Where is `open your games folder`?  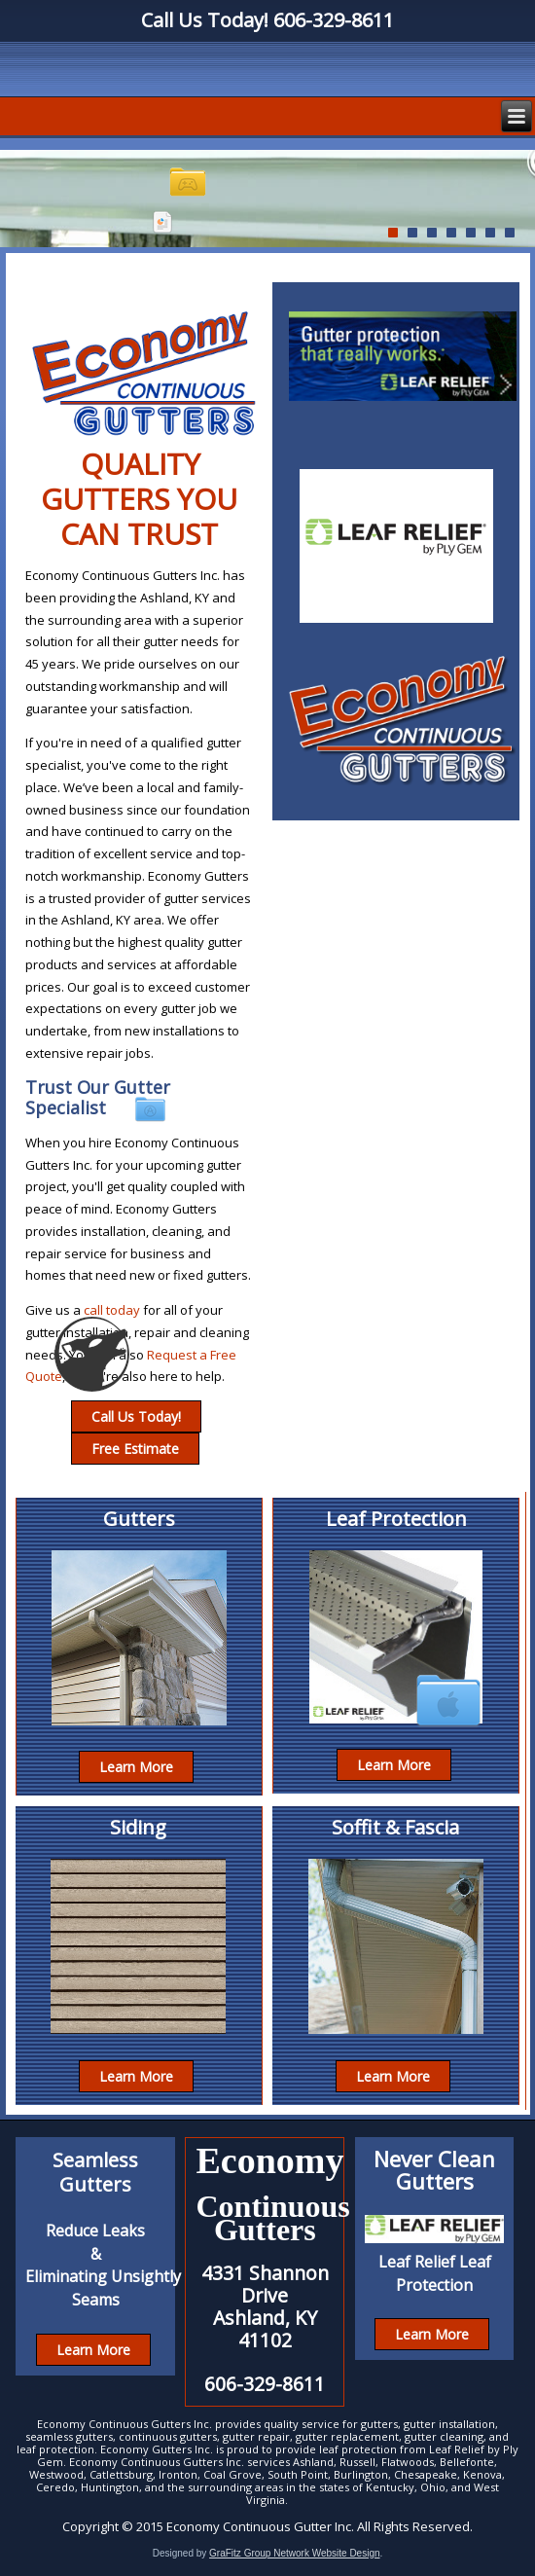
open your games folder is located at coordinates (188, 182).